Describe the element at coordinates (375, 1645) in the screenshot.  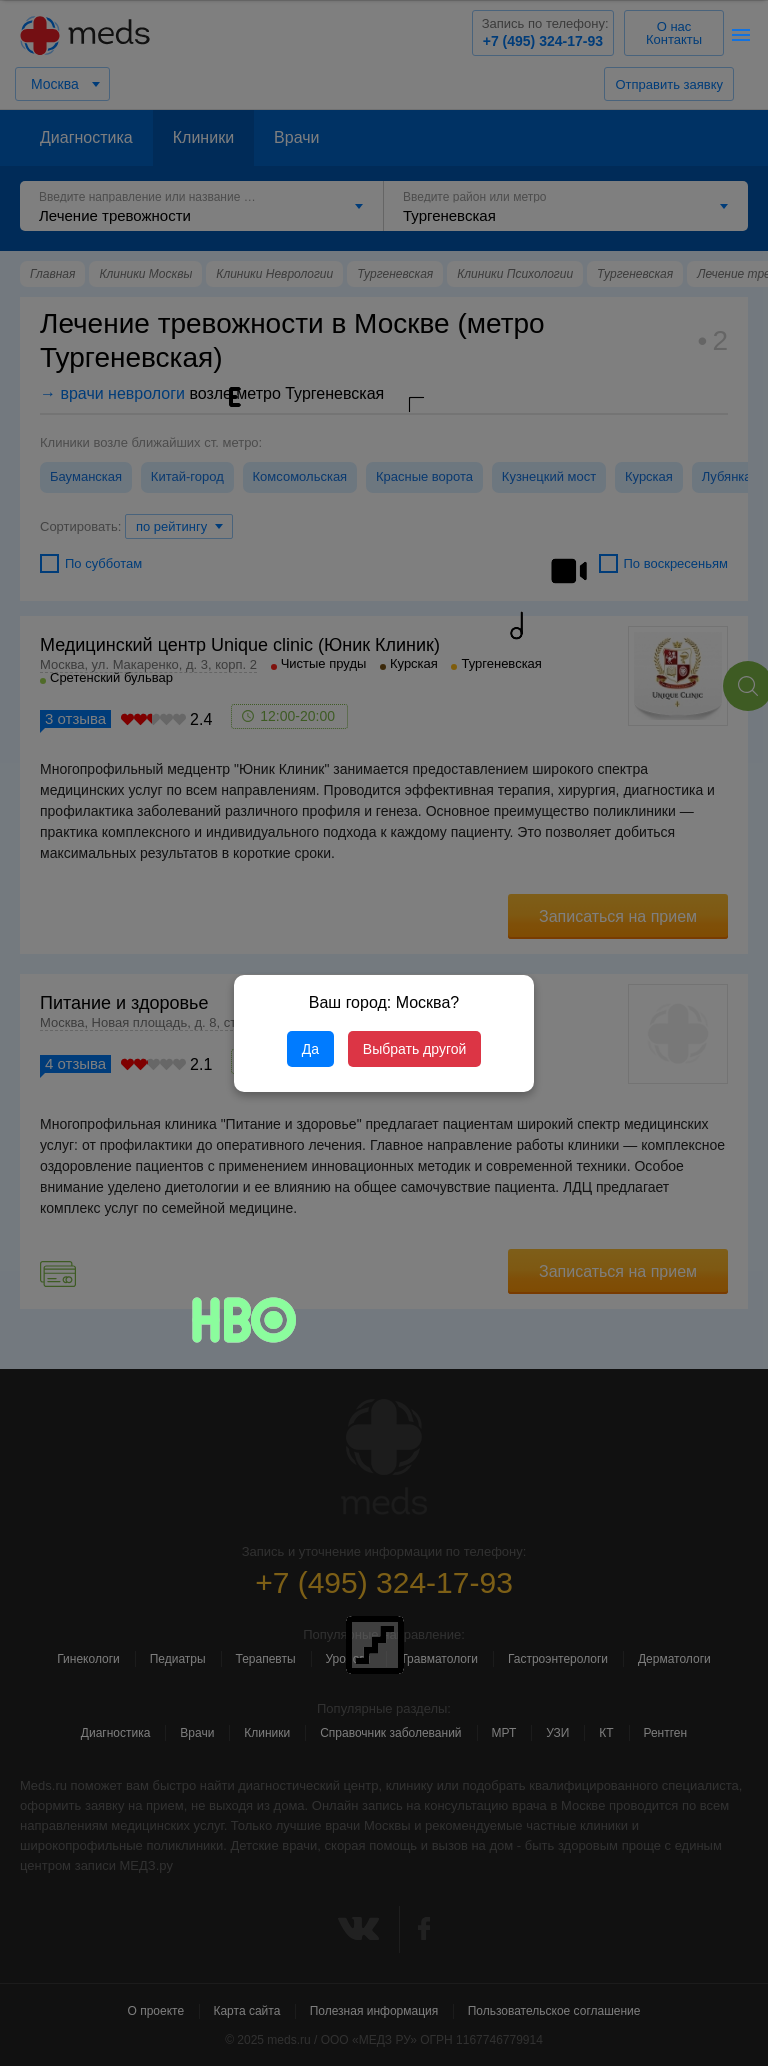
I see `indicates stairs available at this location` at that location.